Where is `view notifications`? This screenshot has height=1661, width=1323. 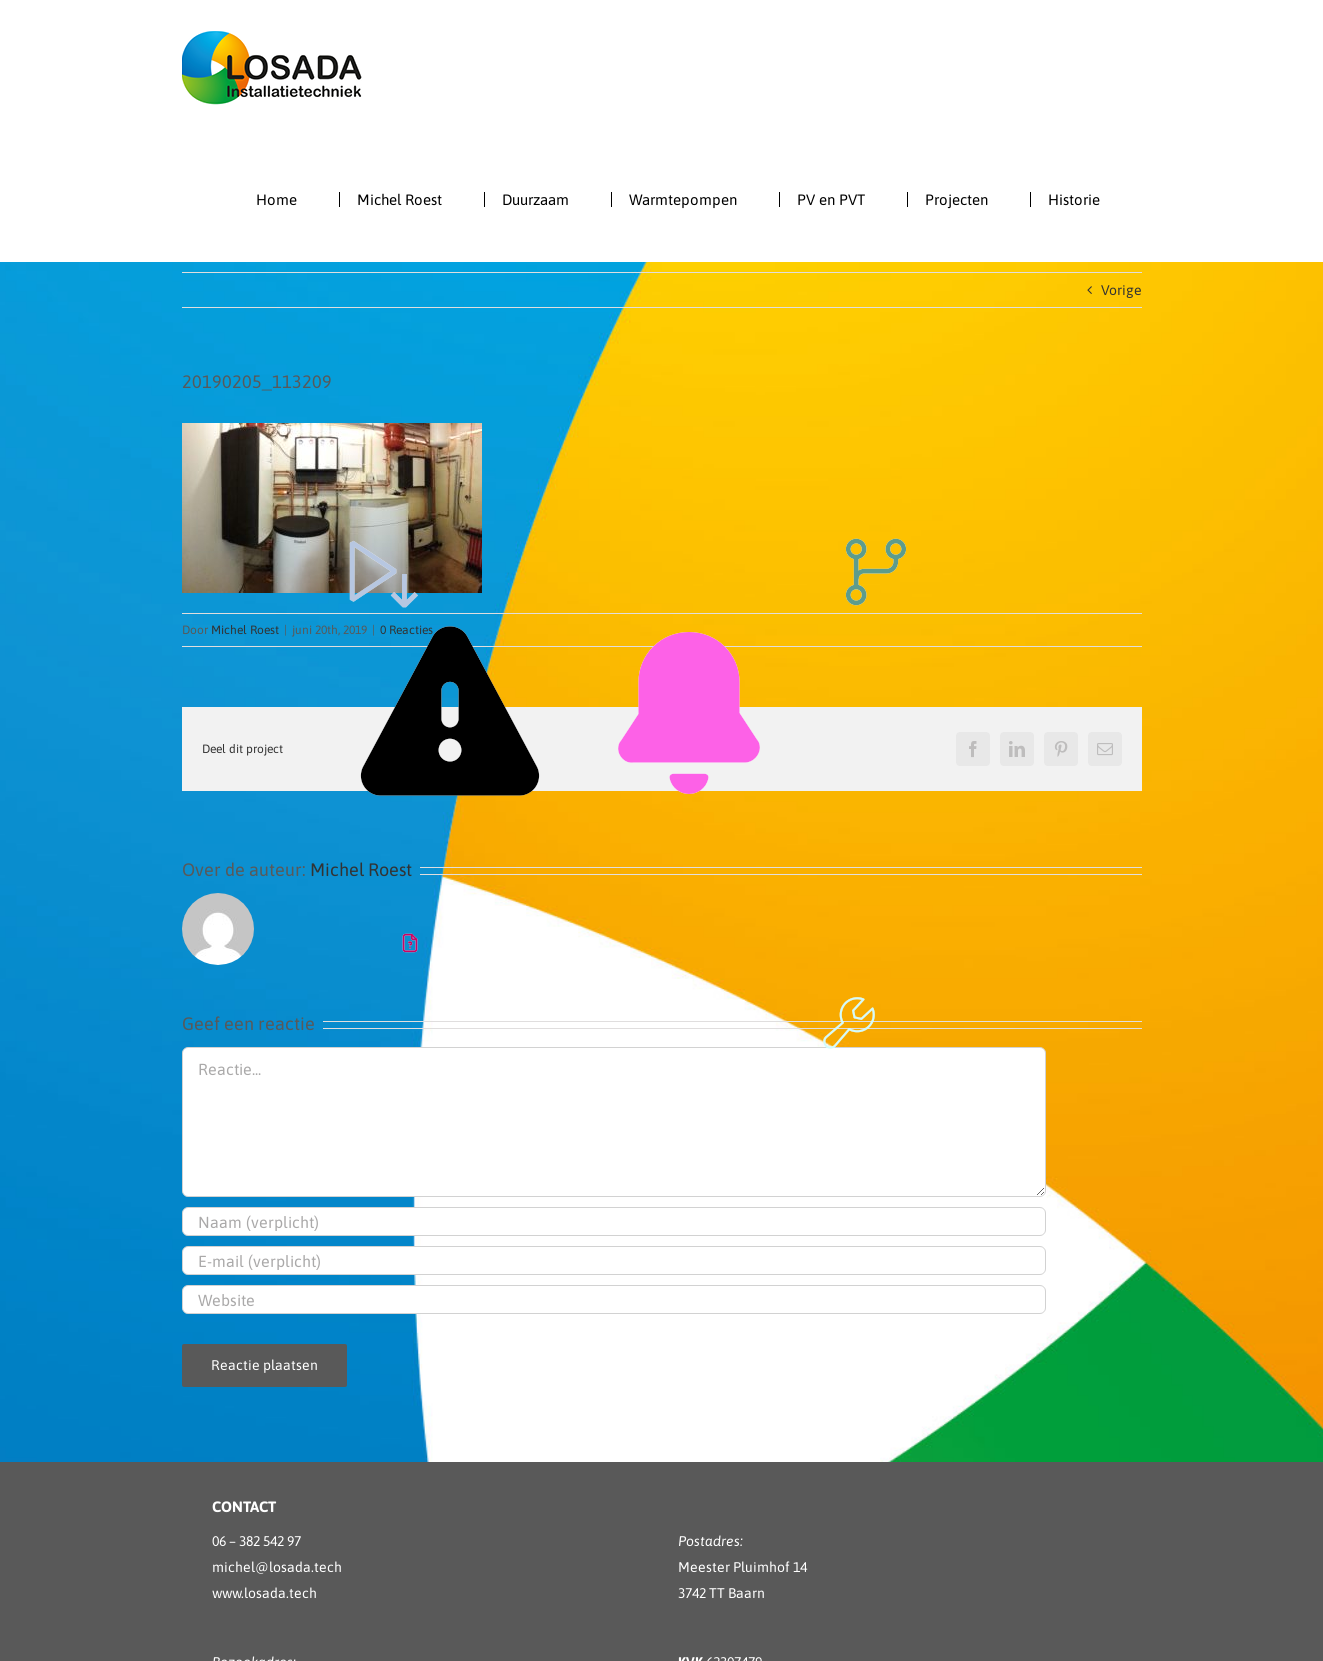
view notifications is located at coordinates (689, 713).